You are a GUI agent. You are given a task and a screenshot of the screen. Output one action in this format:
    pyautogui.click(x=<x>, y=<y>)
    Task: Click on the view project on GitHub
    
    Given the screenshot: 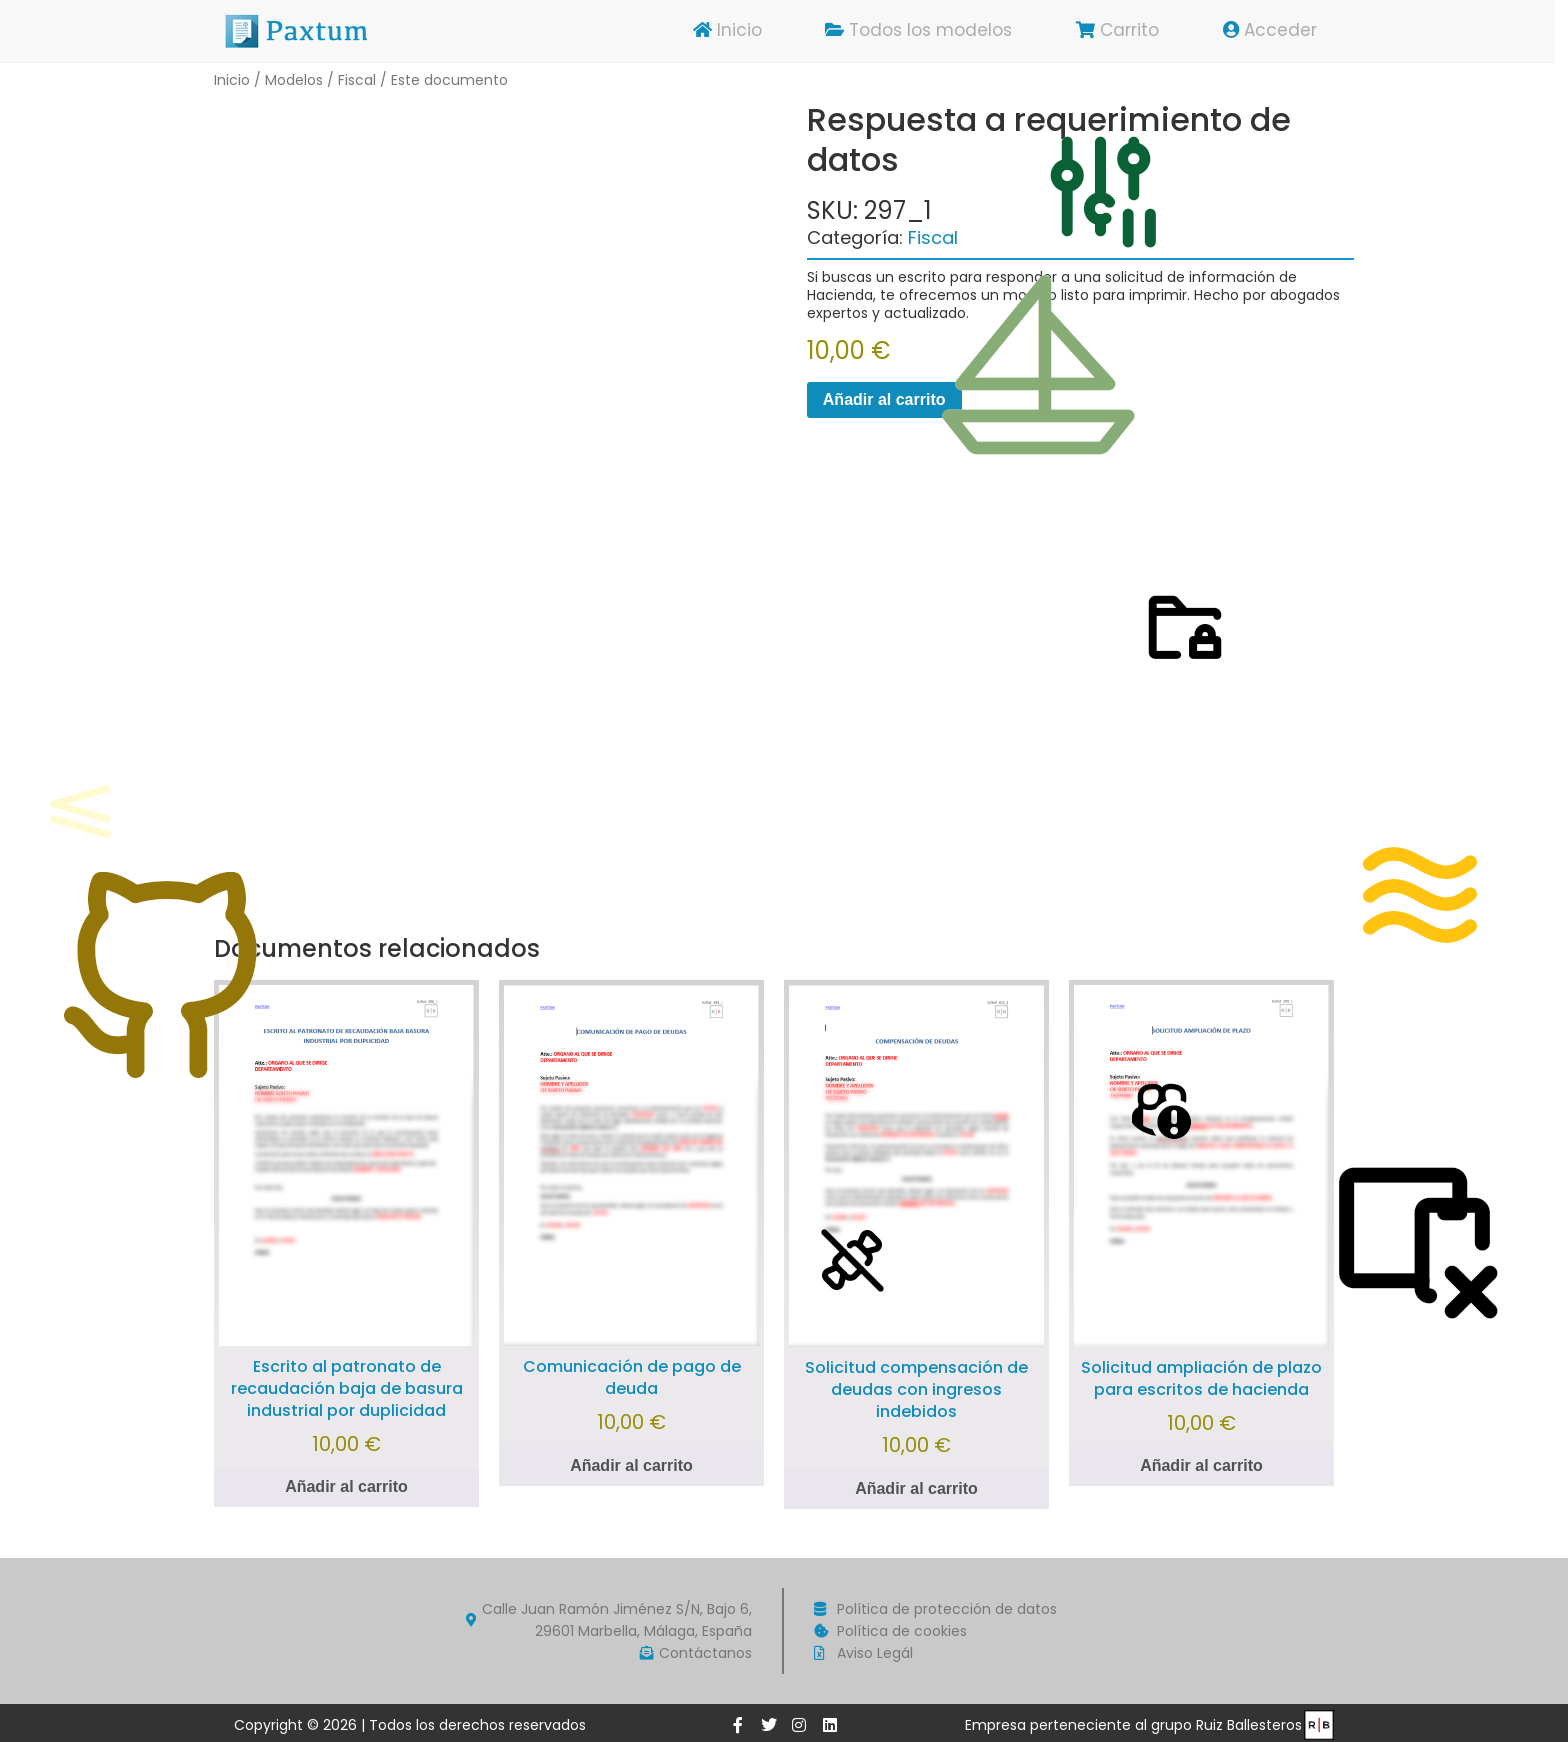 What is the action you would take?
    pyautogui.click(x=162, y=979)
    